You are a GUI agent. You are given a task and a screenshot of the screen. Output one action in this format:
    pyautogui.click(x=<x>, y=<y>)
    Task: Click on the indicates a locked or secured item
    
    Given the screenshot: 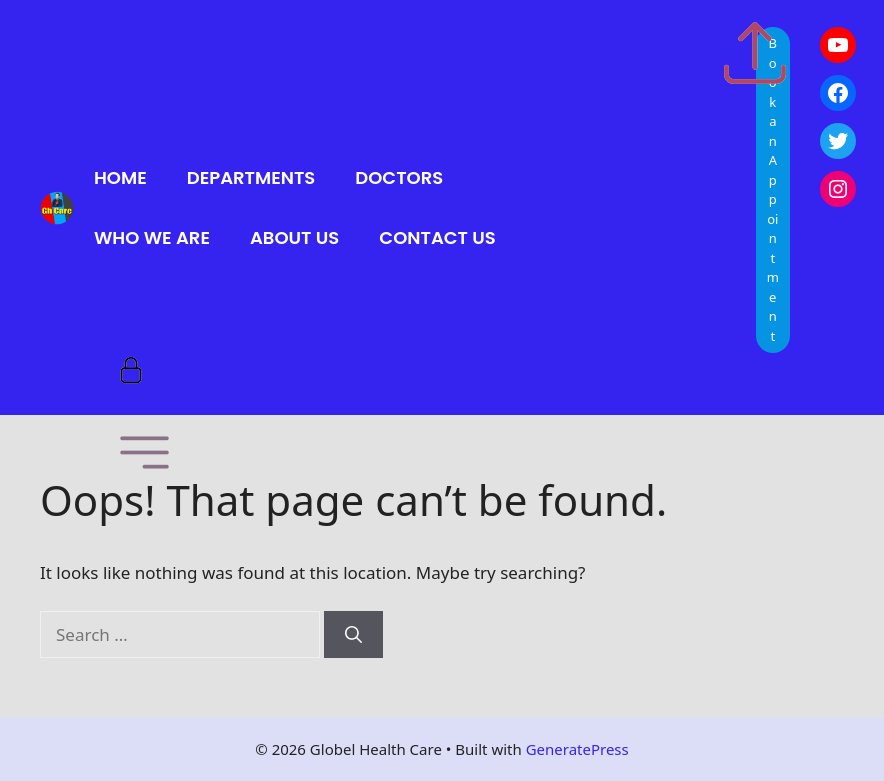 What is the action you would take?
    pyautogui.click(x=131, y=370)
    